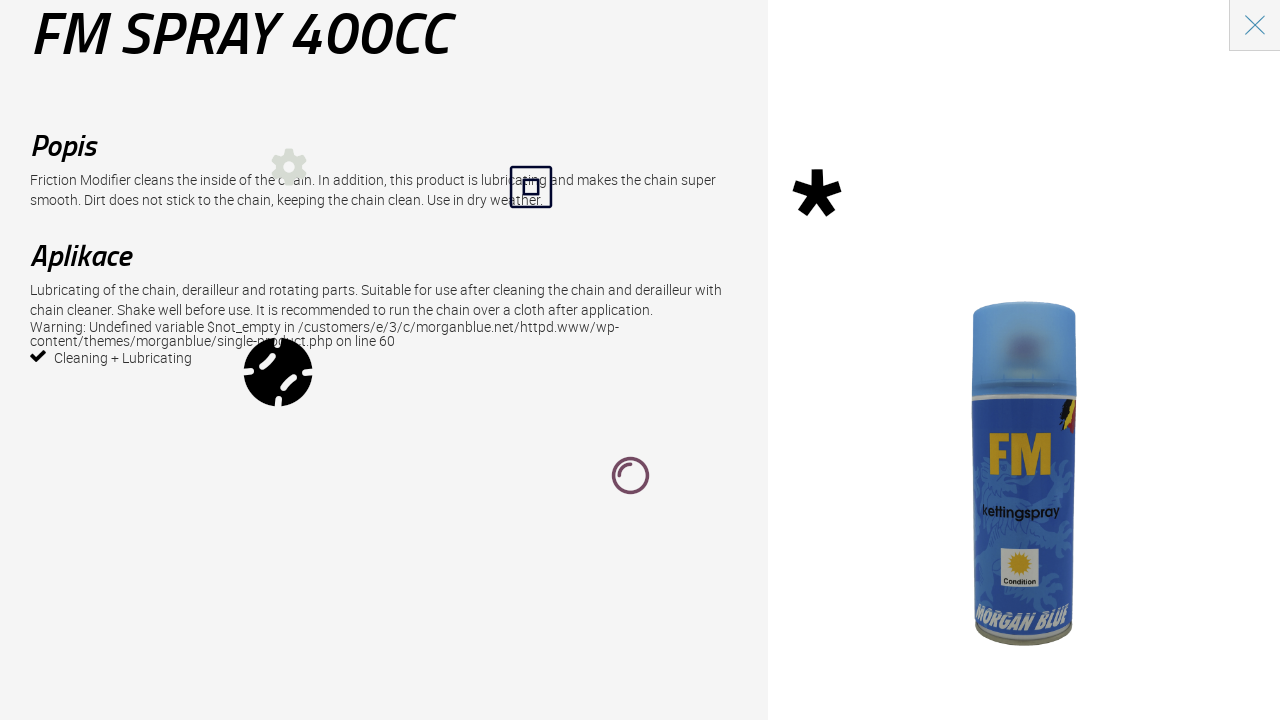 The width and height of the screenshot is (1280, 720). Describe the element at coordinates (630, 475) in the screenshot. I see `apply inner shadow effect to top-left corner` at that location.